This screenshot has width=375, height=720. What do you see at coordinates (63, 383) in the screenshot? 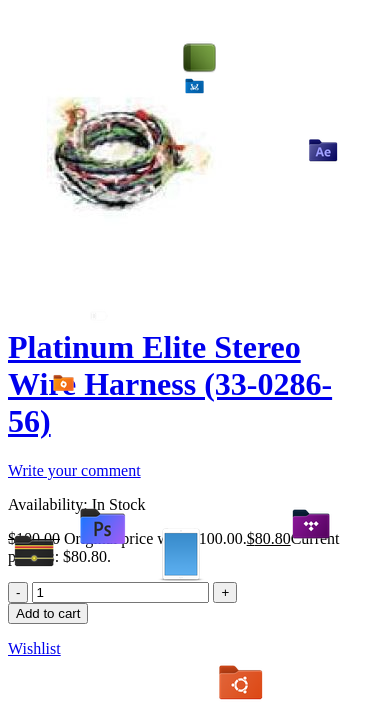
I see `open Origin game library folder` at bounding box center [63, 383].